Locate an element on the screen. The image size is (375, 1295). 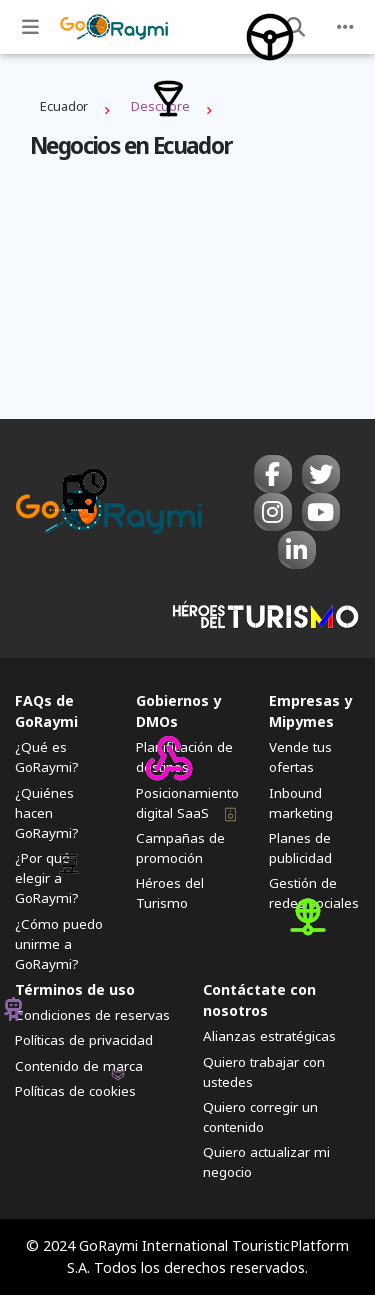
link to gitlab repository is located at coordinates (118, 1074).